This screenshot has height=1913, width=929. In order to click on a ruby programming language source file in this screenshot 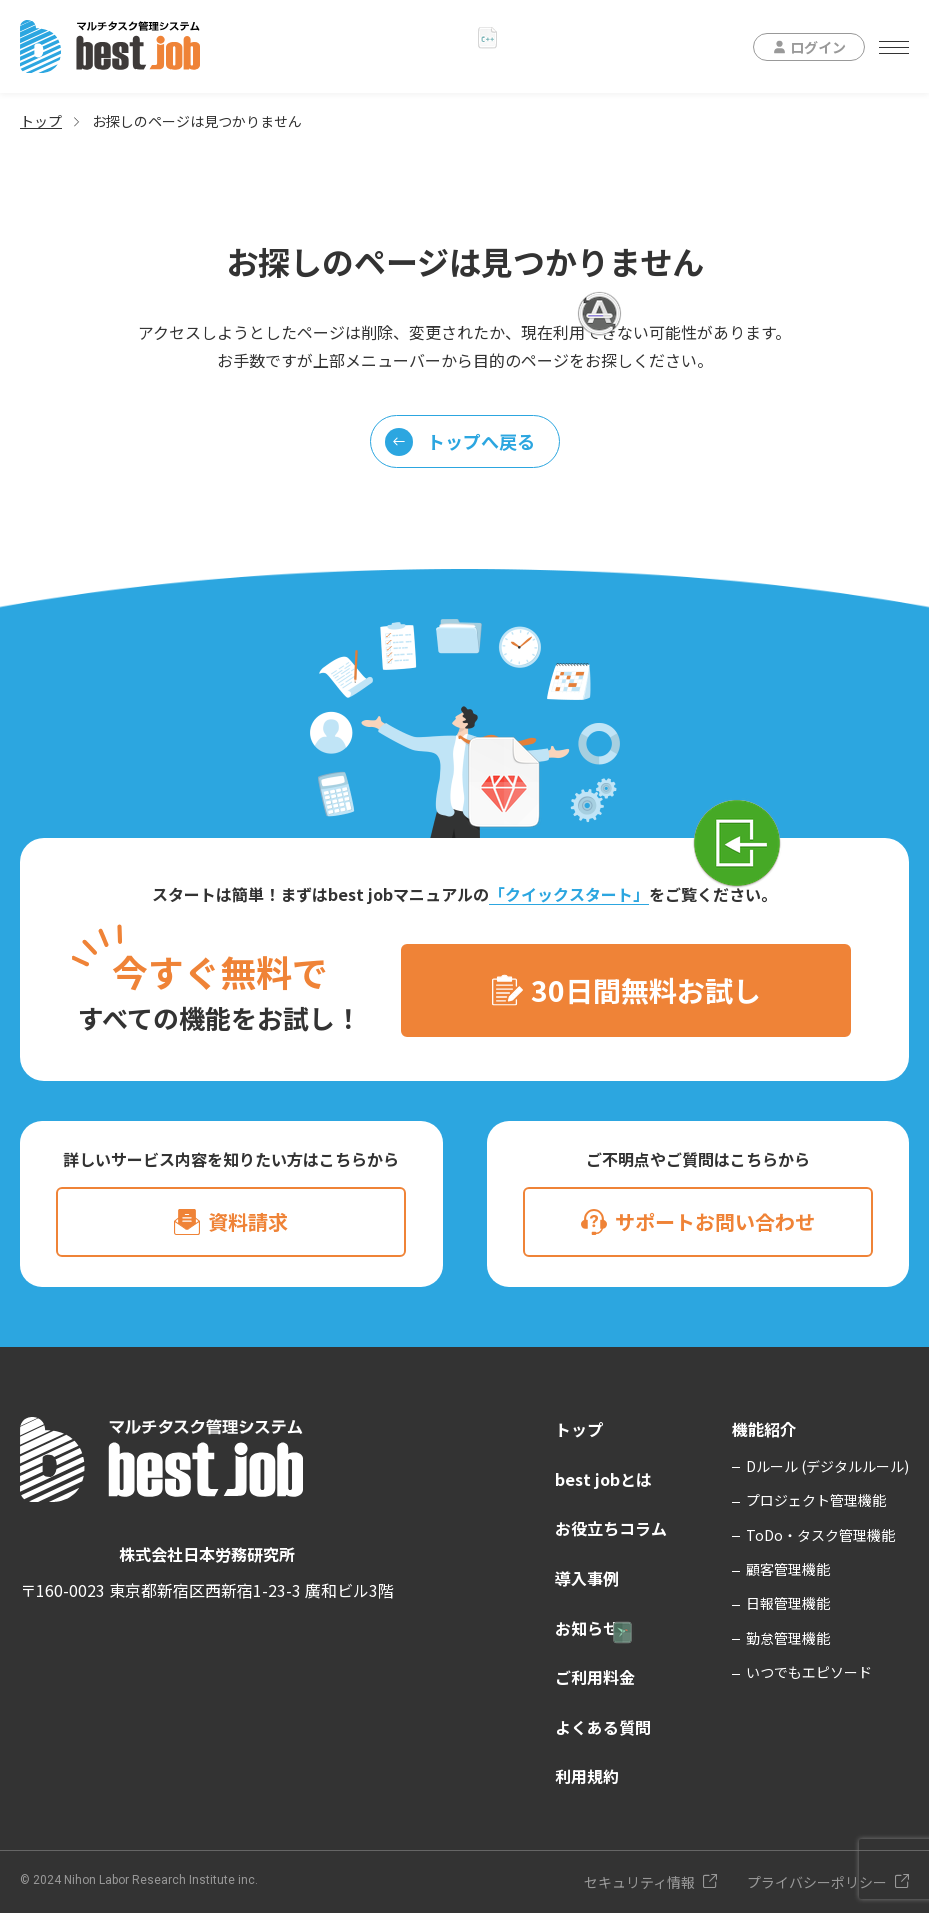, I will do `click(504, 782)`.